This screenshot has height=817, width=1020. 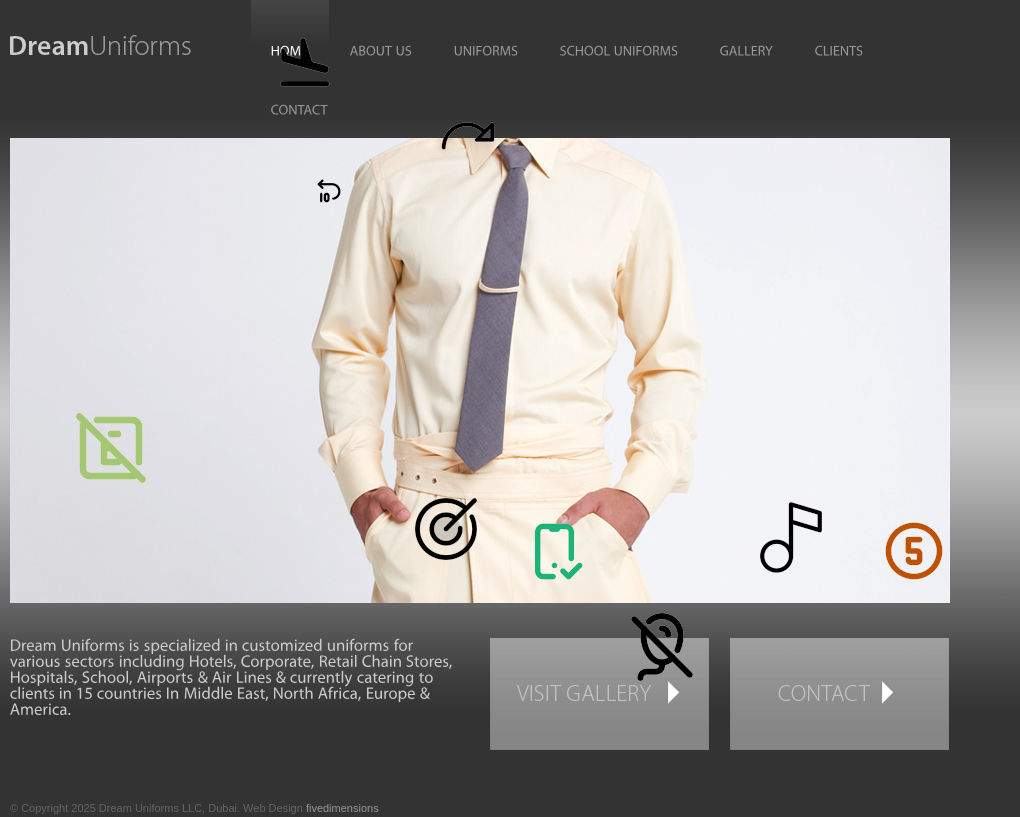 What do you see at coordinates (554, 551) in the screenshot?
I see `mobile device verified successfully` at bounding box center [554, 551].